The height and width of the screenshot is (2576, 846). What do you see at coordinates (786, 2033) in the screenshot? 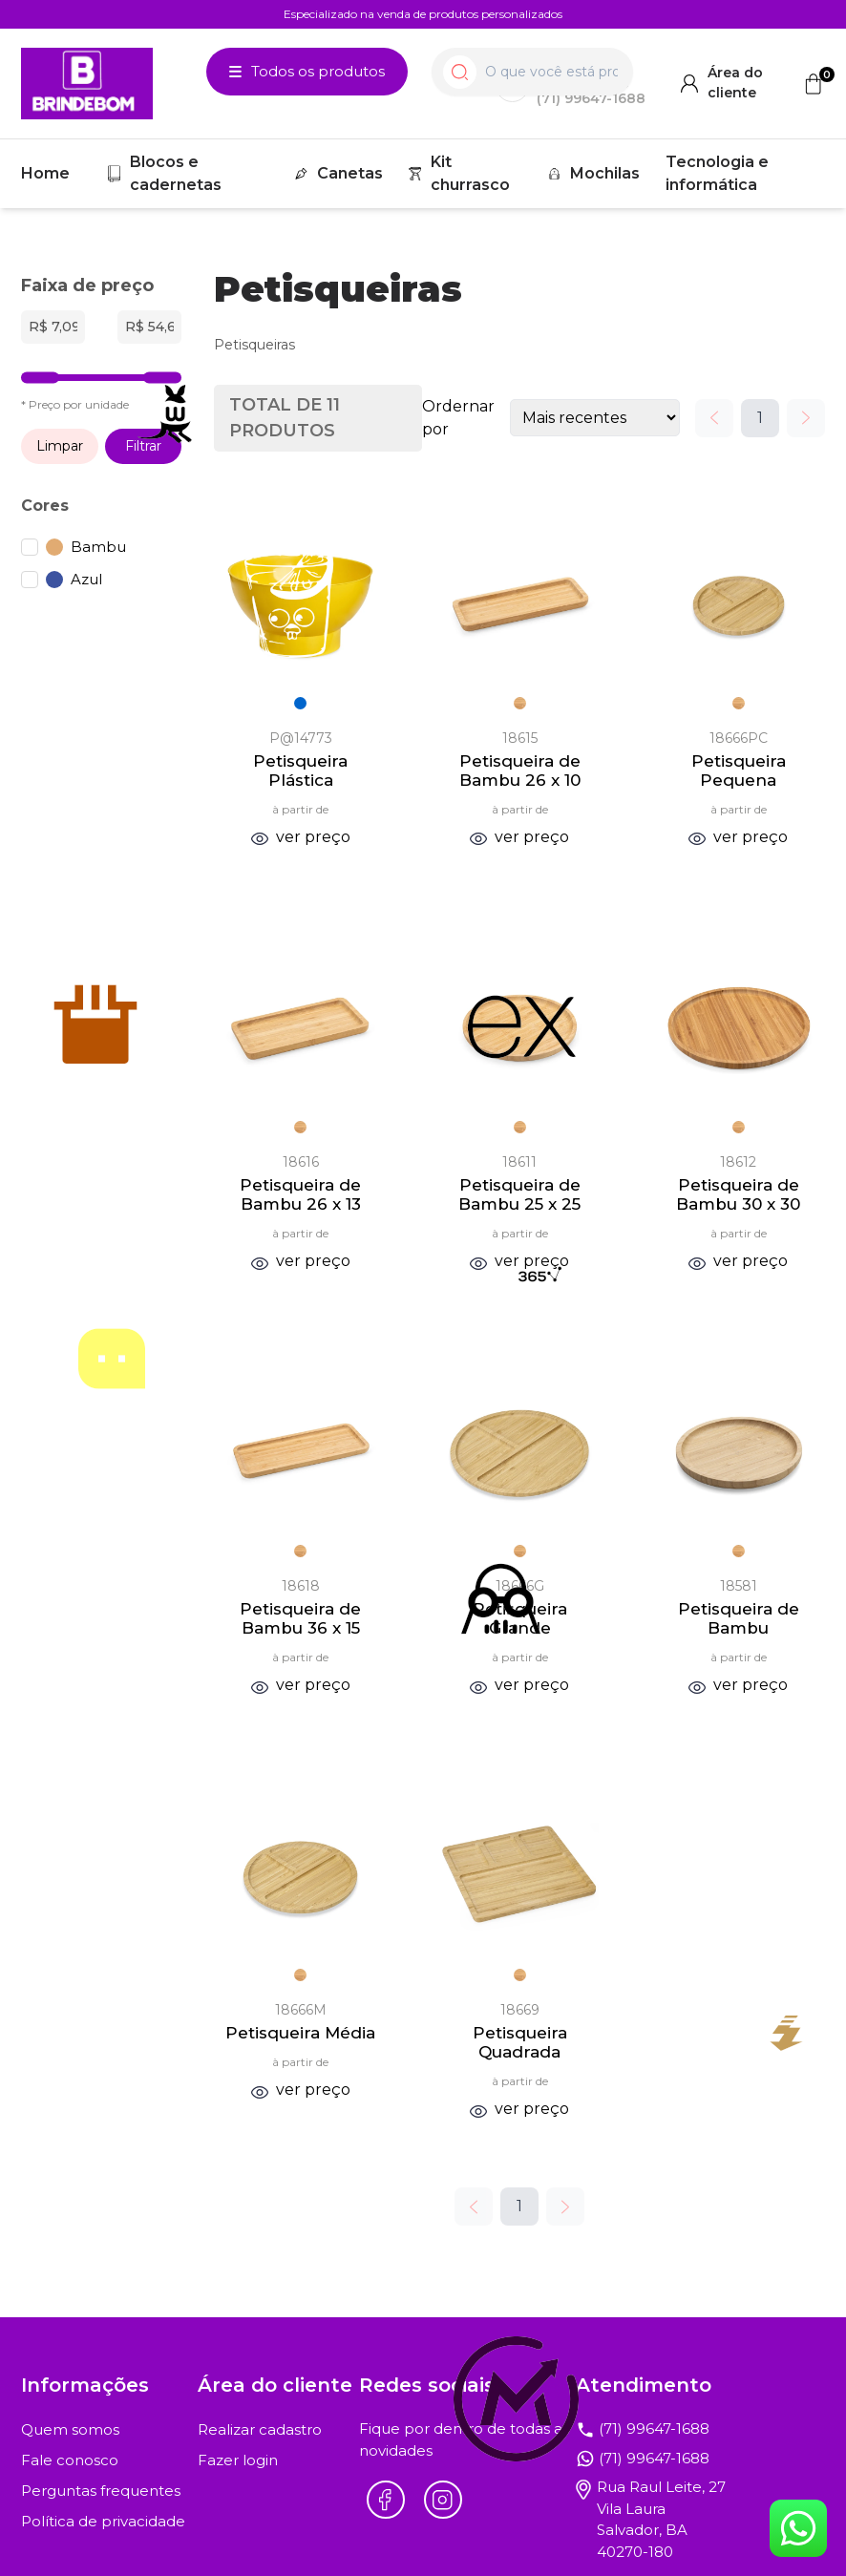
I see `rolldown bundler logo` at bounding box center [786, 2033].